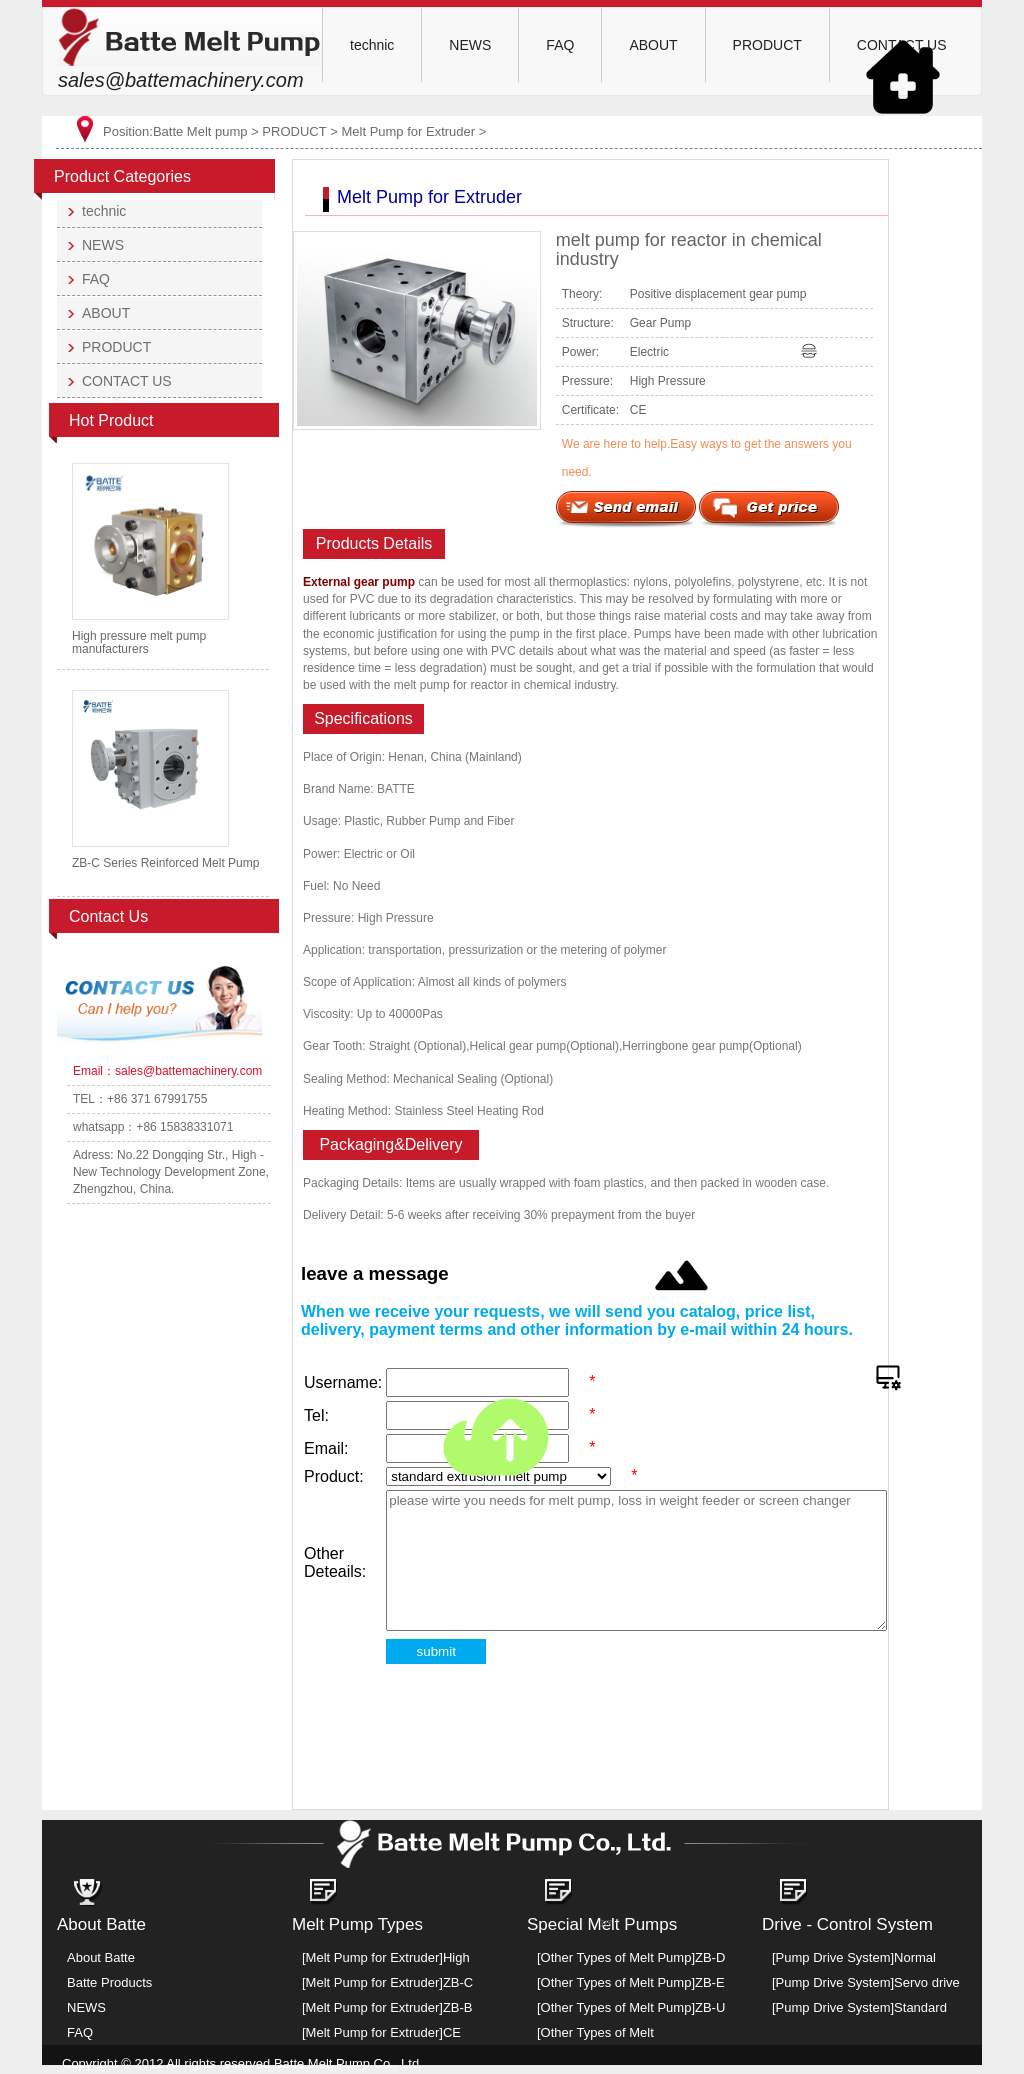 The height and width of the screenshot is (2074, 1024). What do you see at coordinates (809, 351) in the screenshot?
I see `open navigation menu` at bounding box center [809, 351].